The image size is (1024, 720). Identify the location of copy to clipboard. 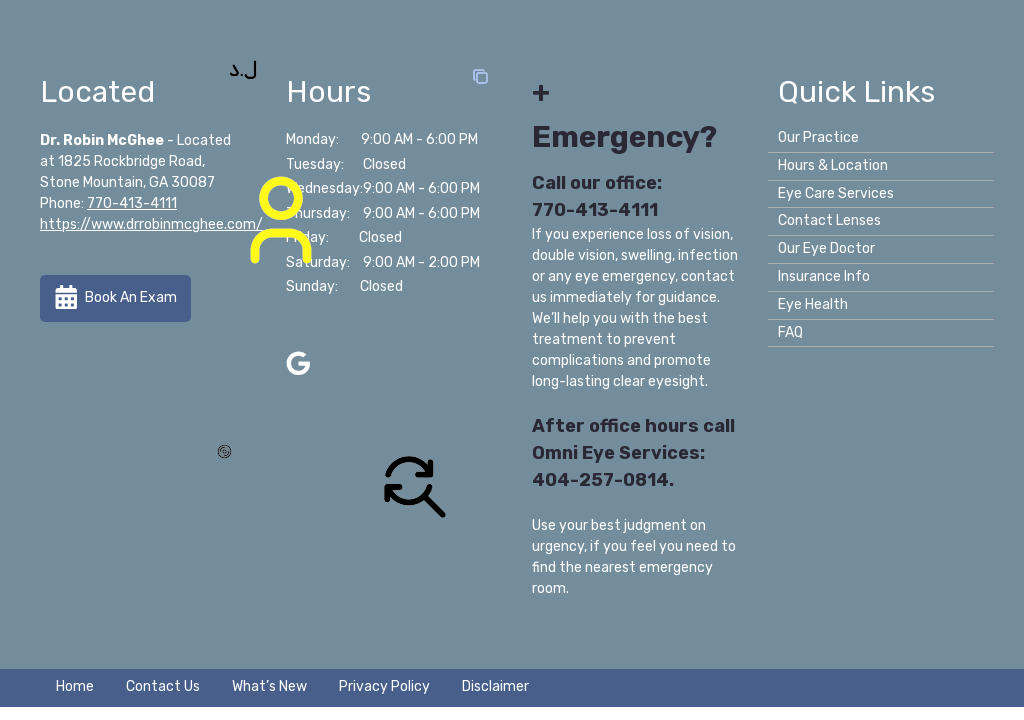
(480, 76).